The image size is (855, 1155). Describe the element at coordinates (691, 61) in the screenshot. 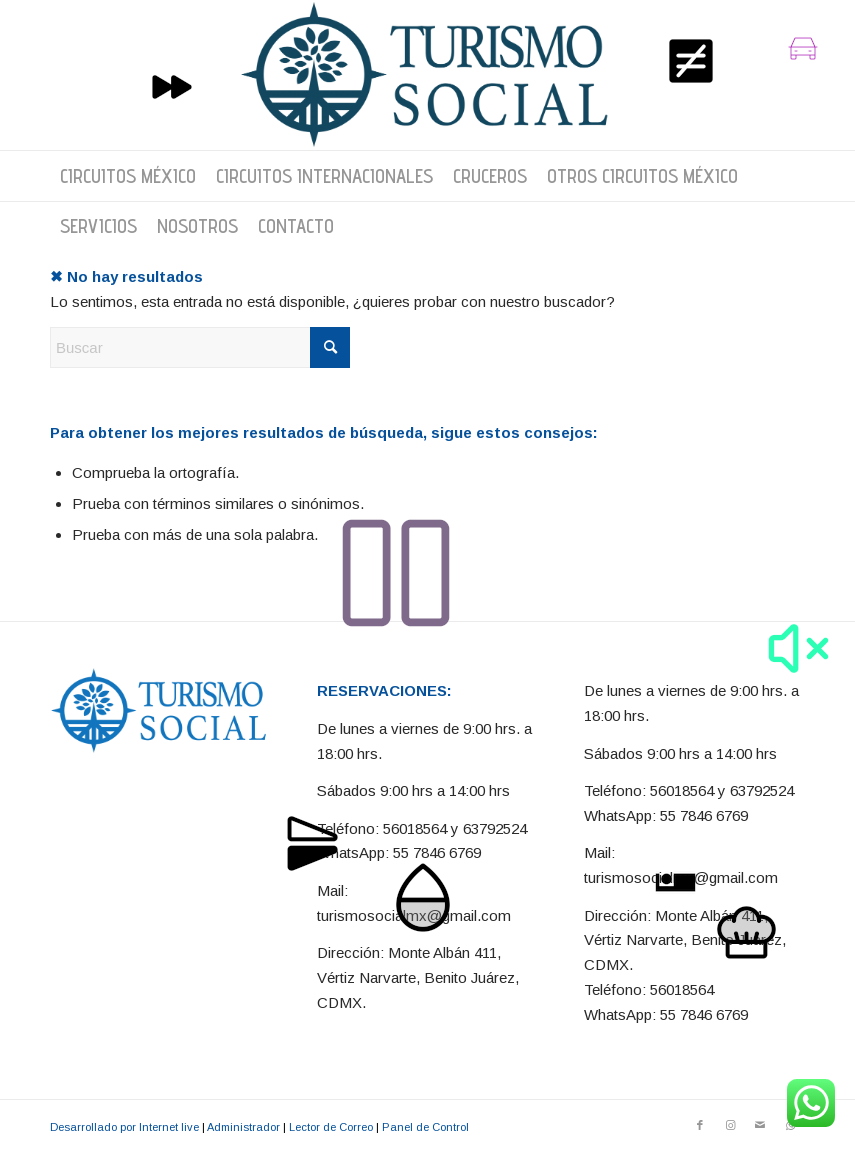

I see `indicates values are not equal` at that location.